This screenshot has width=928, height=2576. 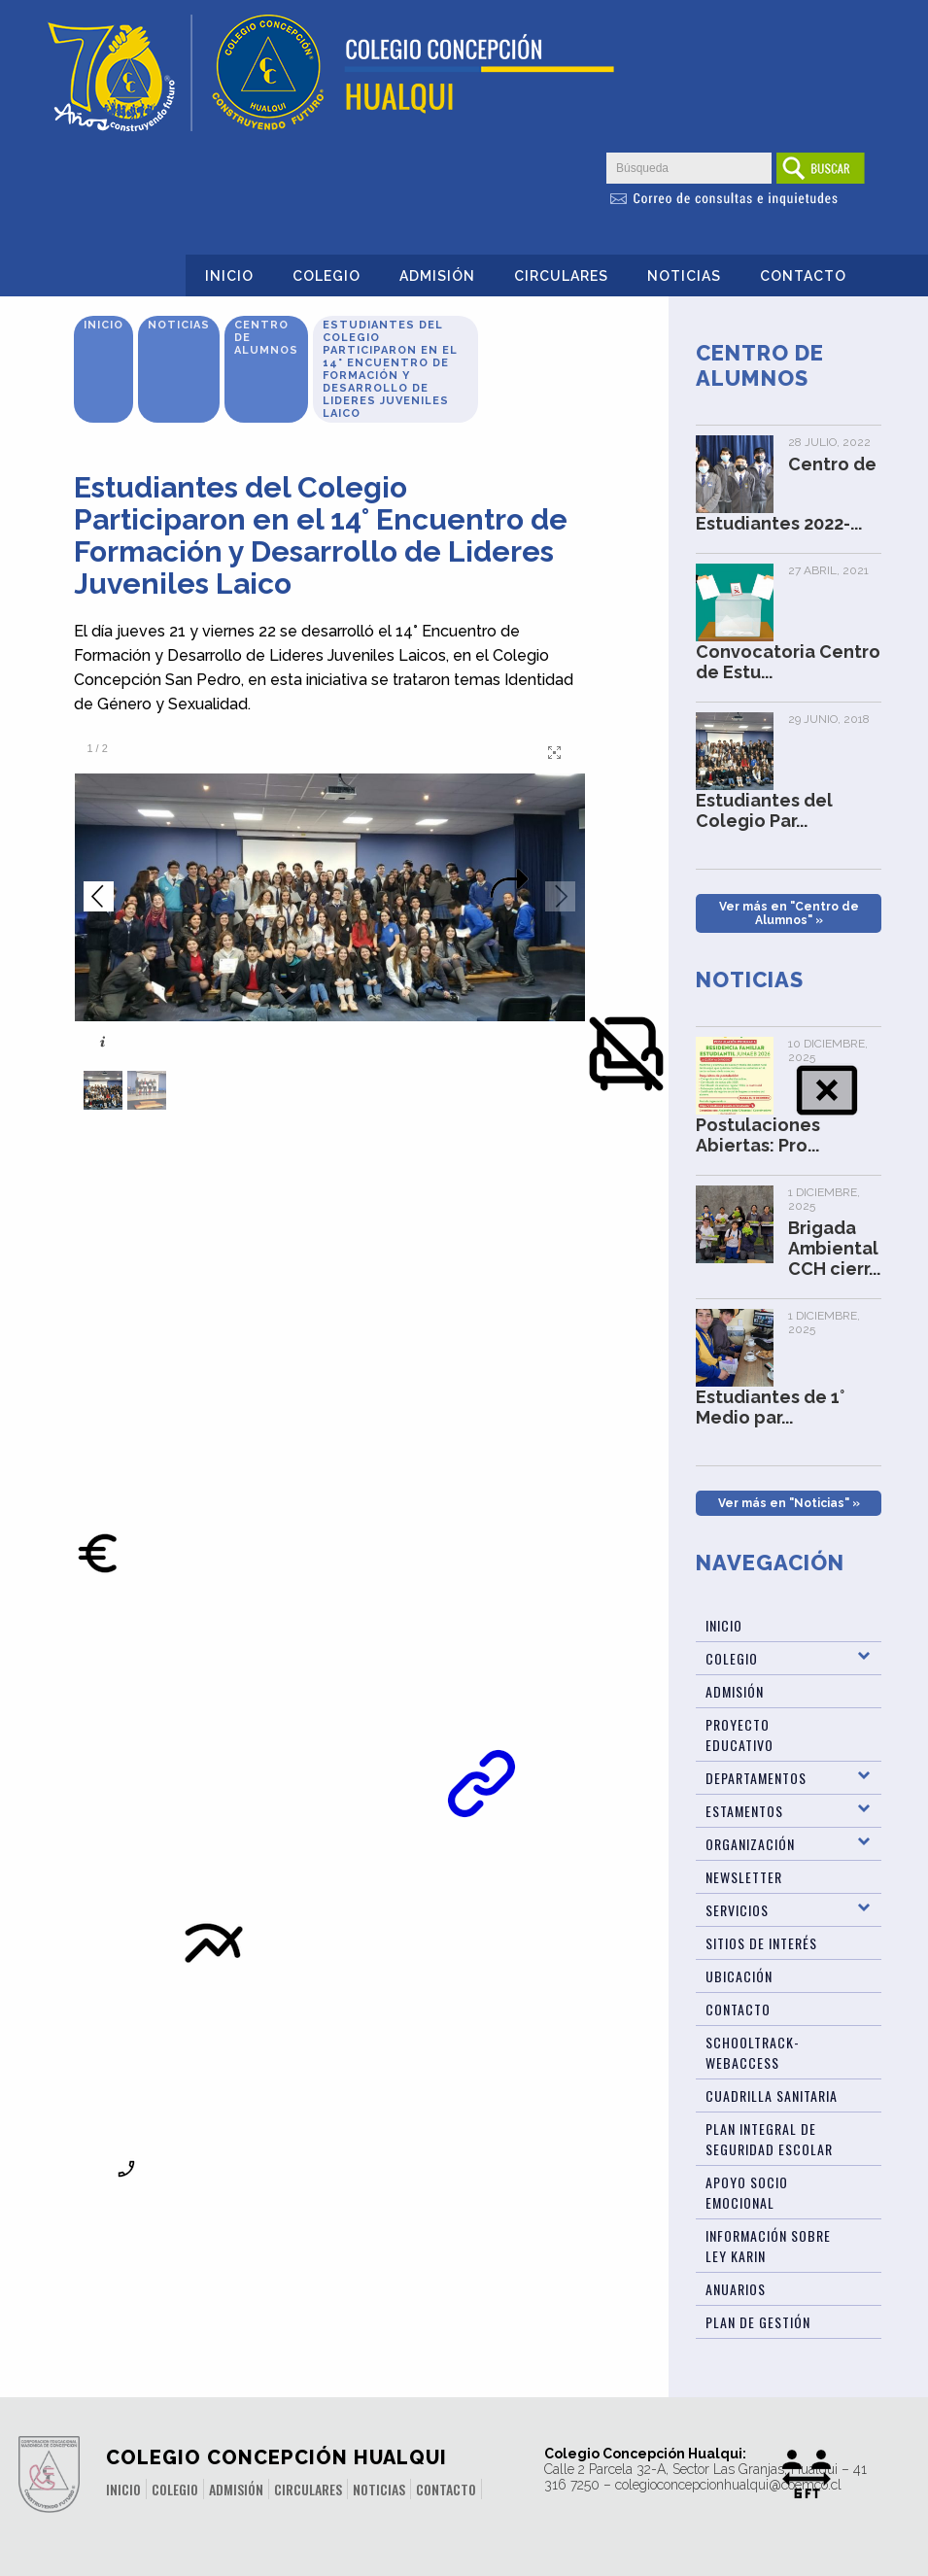 I want to click on indicates social distancing requirement of 6 feet, so click(x=807, y=2474).